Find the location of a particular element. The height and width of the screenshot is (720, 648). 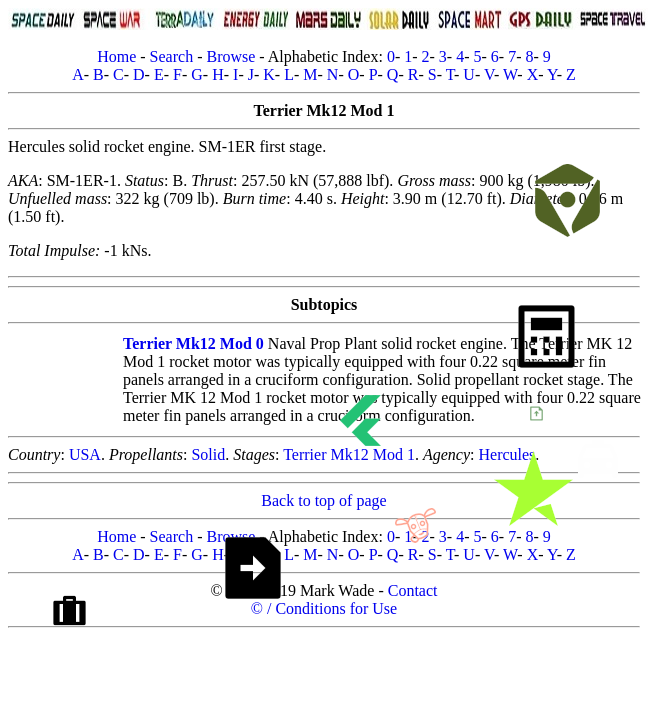

open calculator app is located at coordinates (546, 336).